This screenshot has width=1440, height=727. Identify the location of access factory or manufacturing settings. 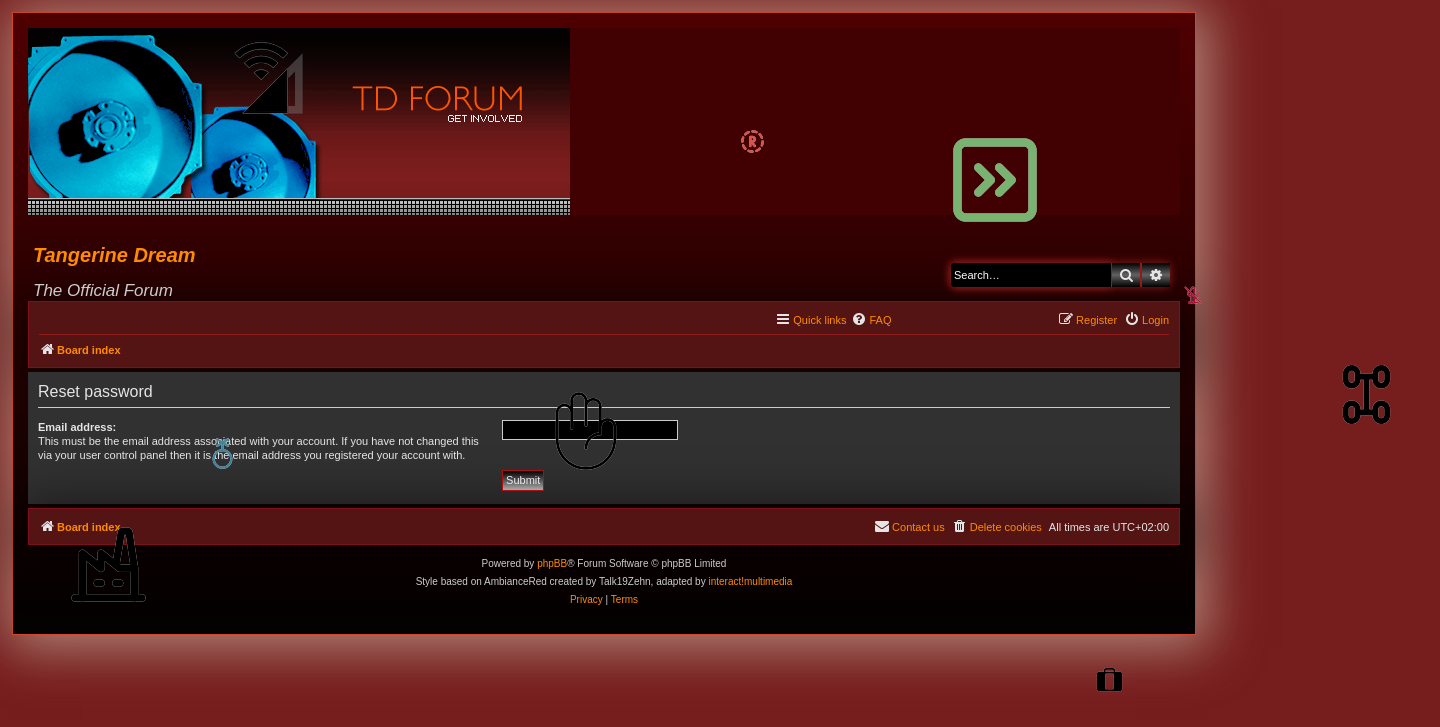
(108, 564).